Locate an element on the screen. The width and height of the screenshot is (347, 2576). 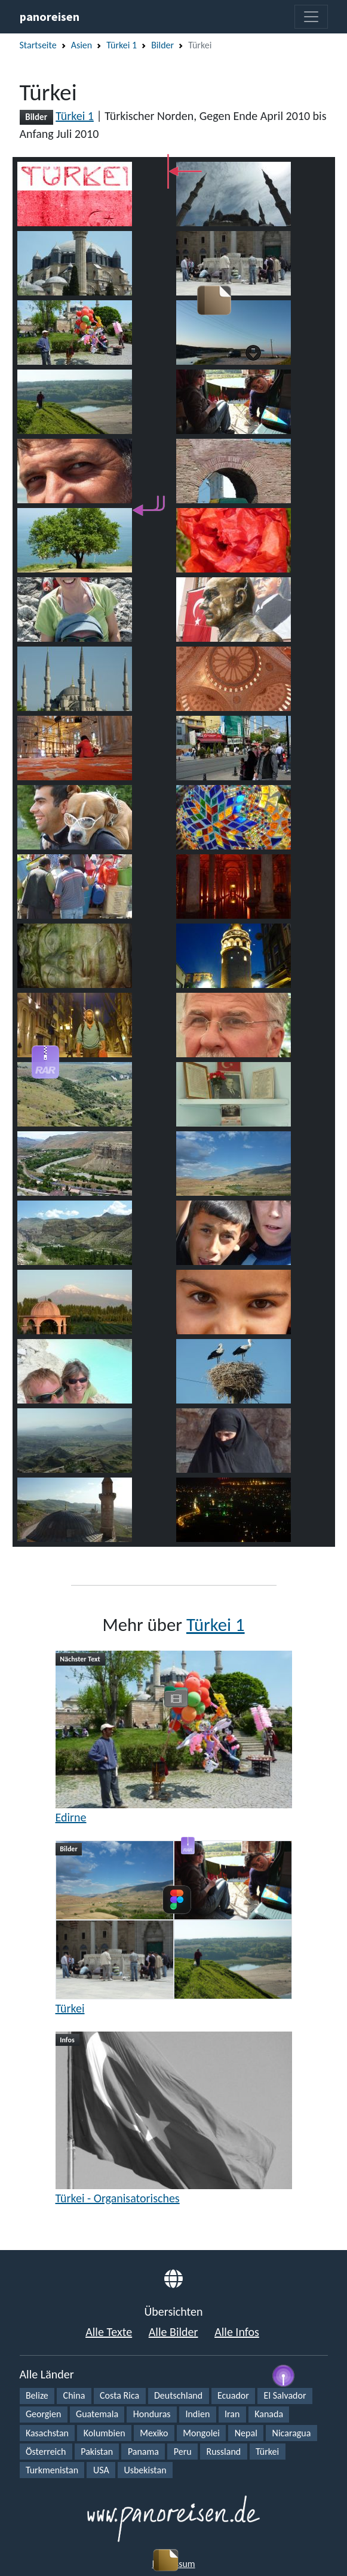
reply to all recipients of an email is located at coordinates (148, 506).